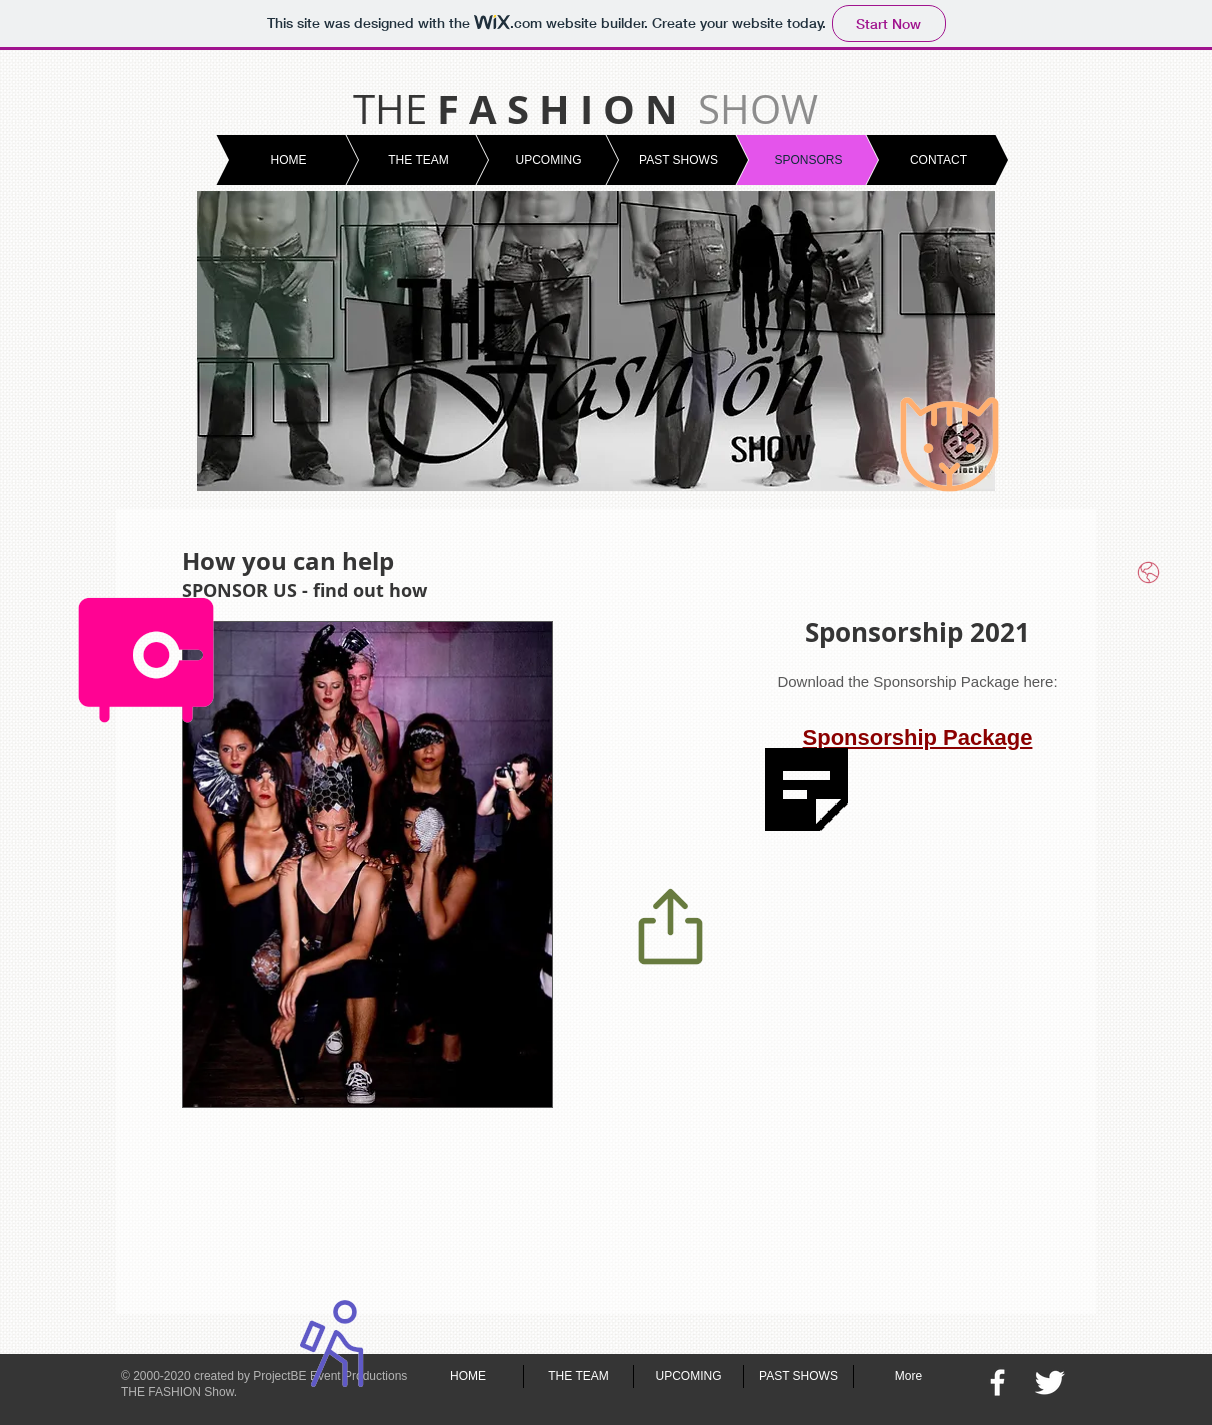  What do you see at coordinates (806, 789) in the screenshot?
I see `create a new sticky note` at bounding box center [806, 789].